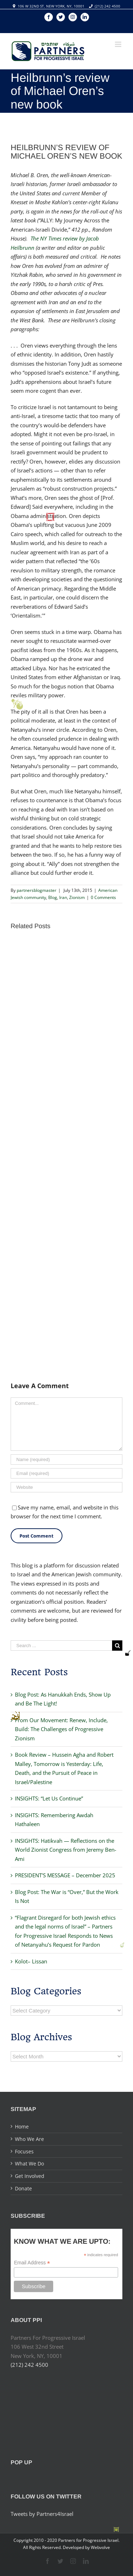  I want to click on access cooking or recipe features, so click(128, 1653).